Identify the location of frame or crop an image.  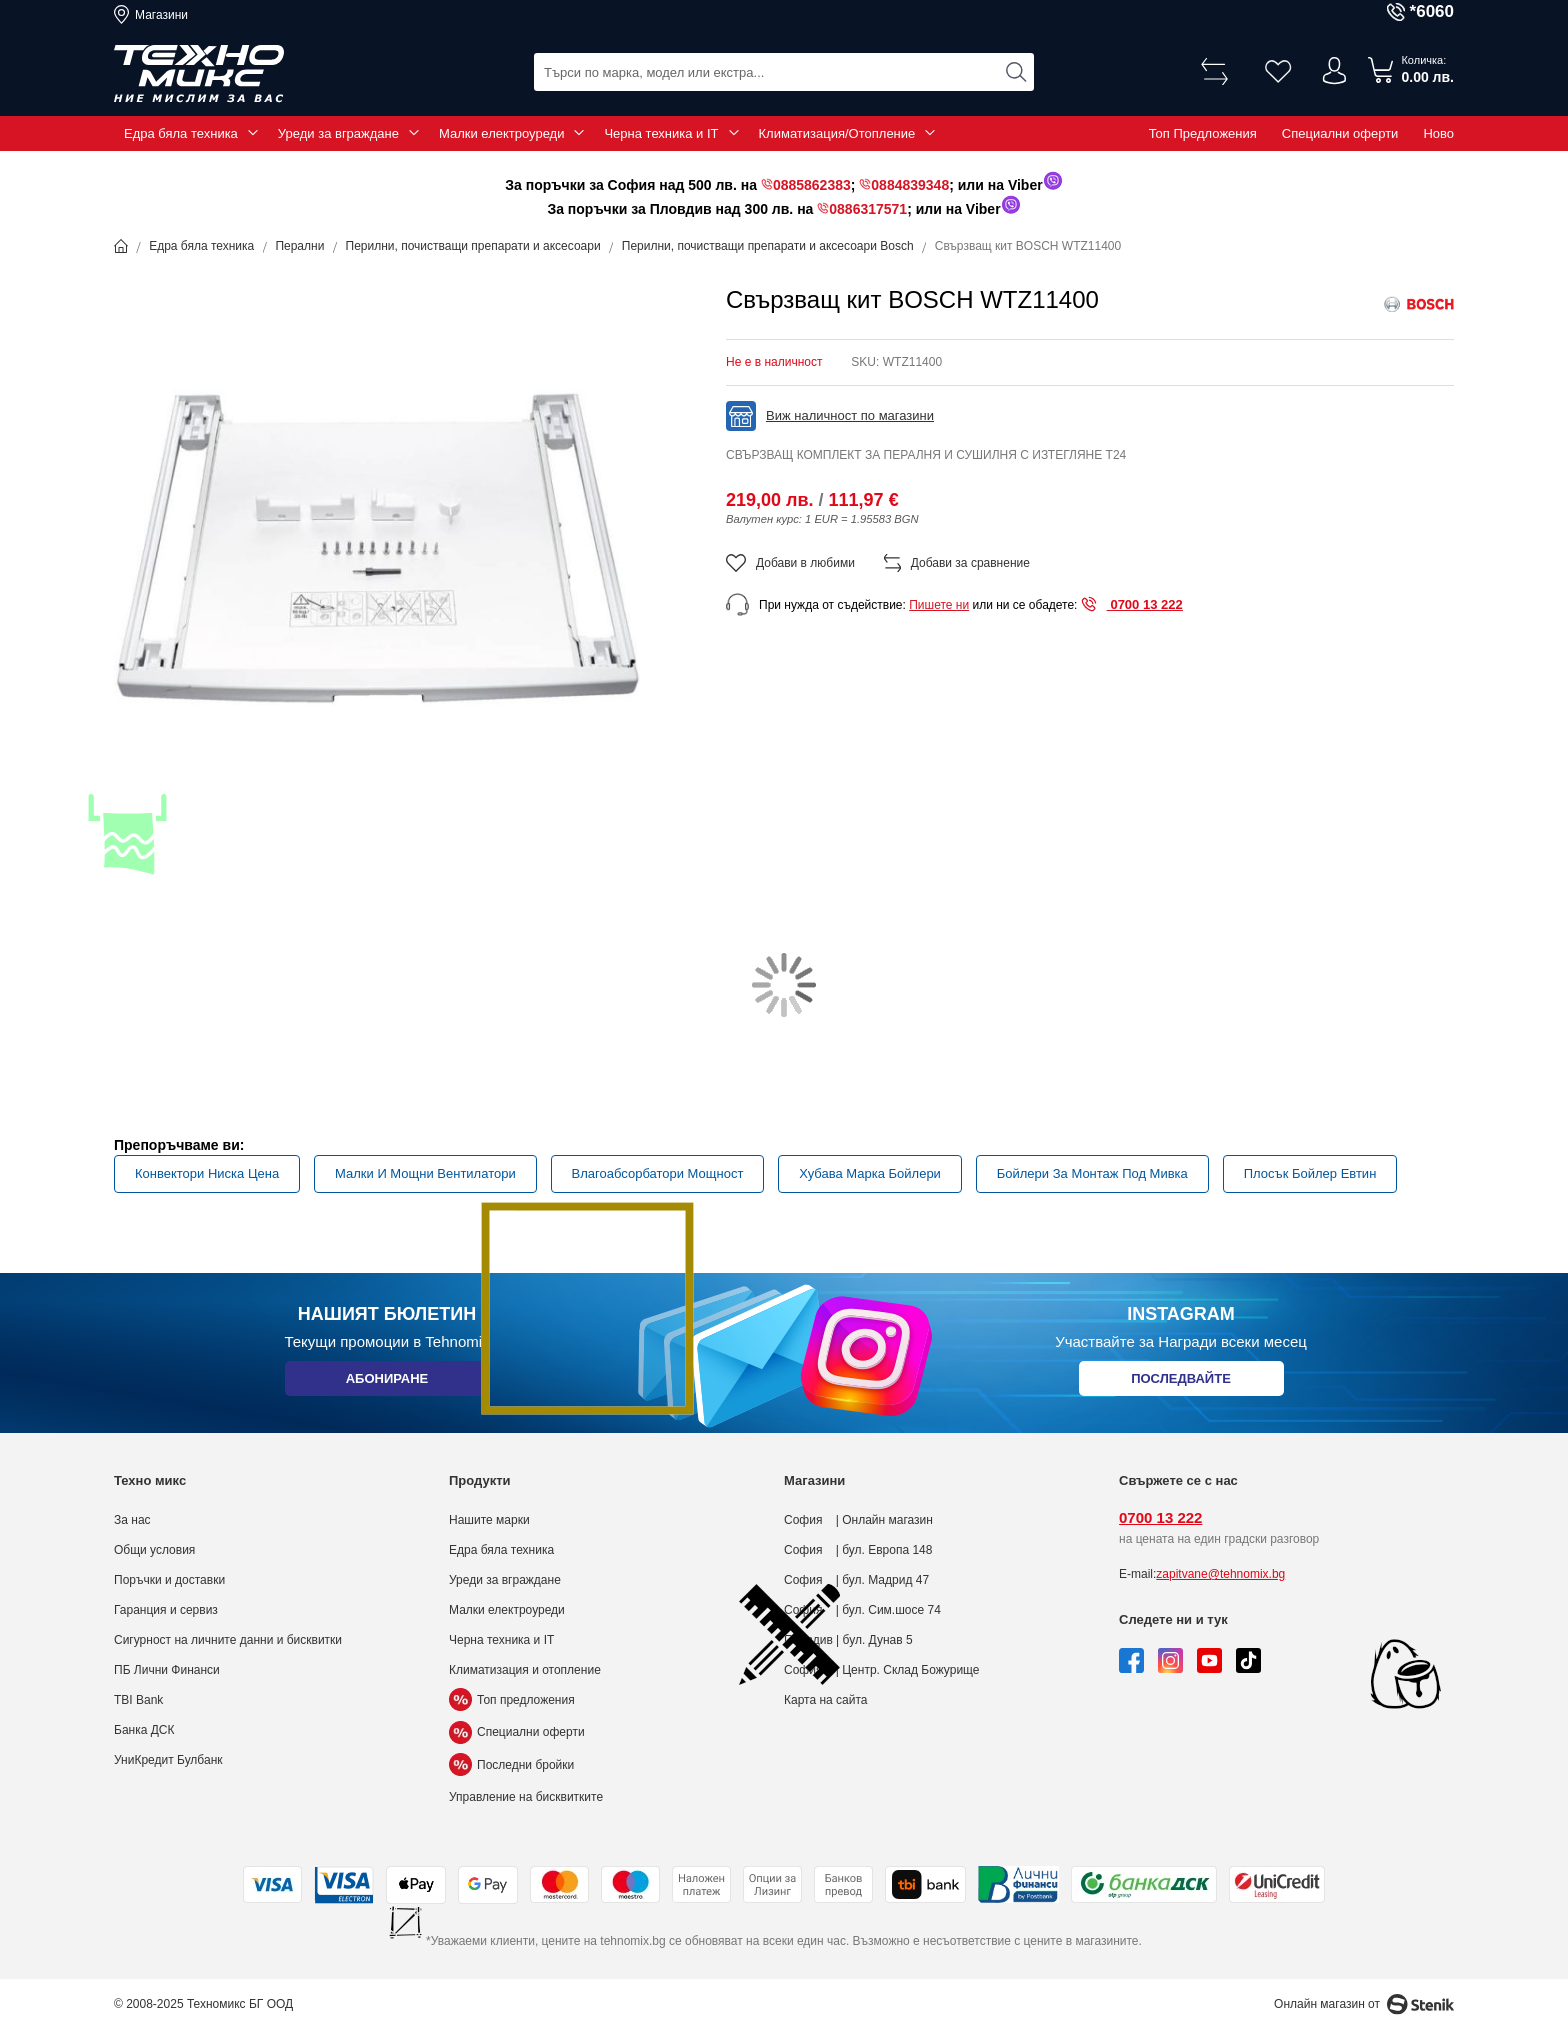
(405, 1922).